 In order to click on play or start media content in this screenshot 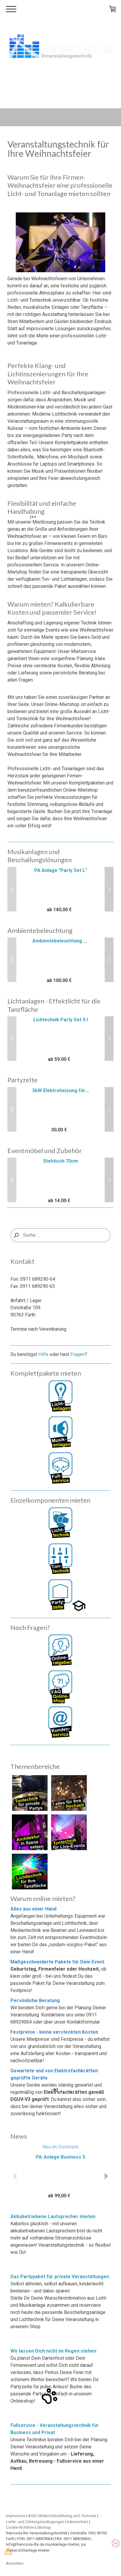, I will do `click(8, 2551)`.